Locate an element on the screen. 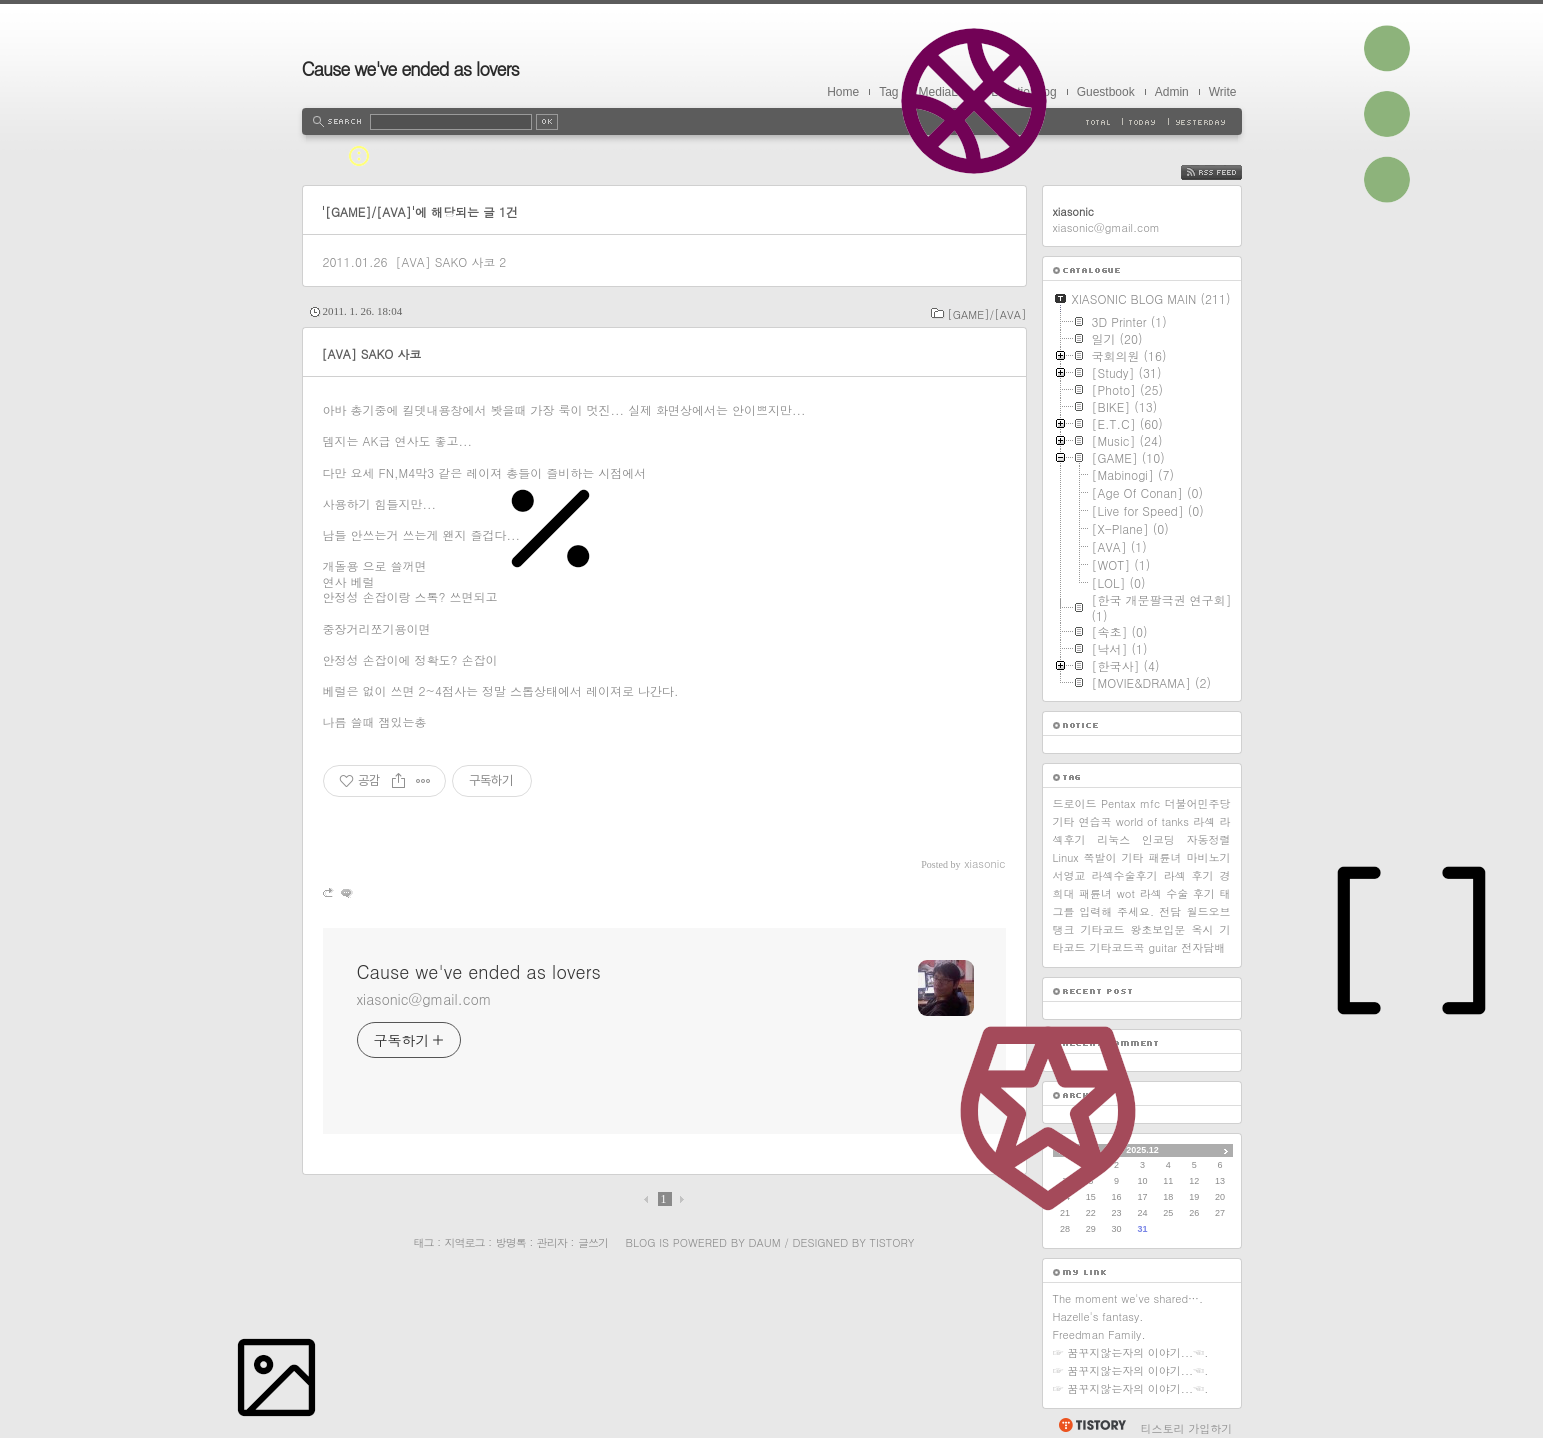 This screenshot has height=1438, width=1543. auth0 identity platform logo is located at coordinates (1048, 1114).